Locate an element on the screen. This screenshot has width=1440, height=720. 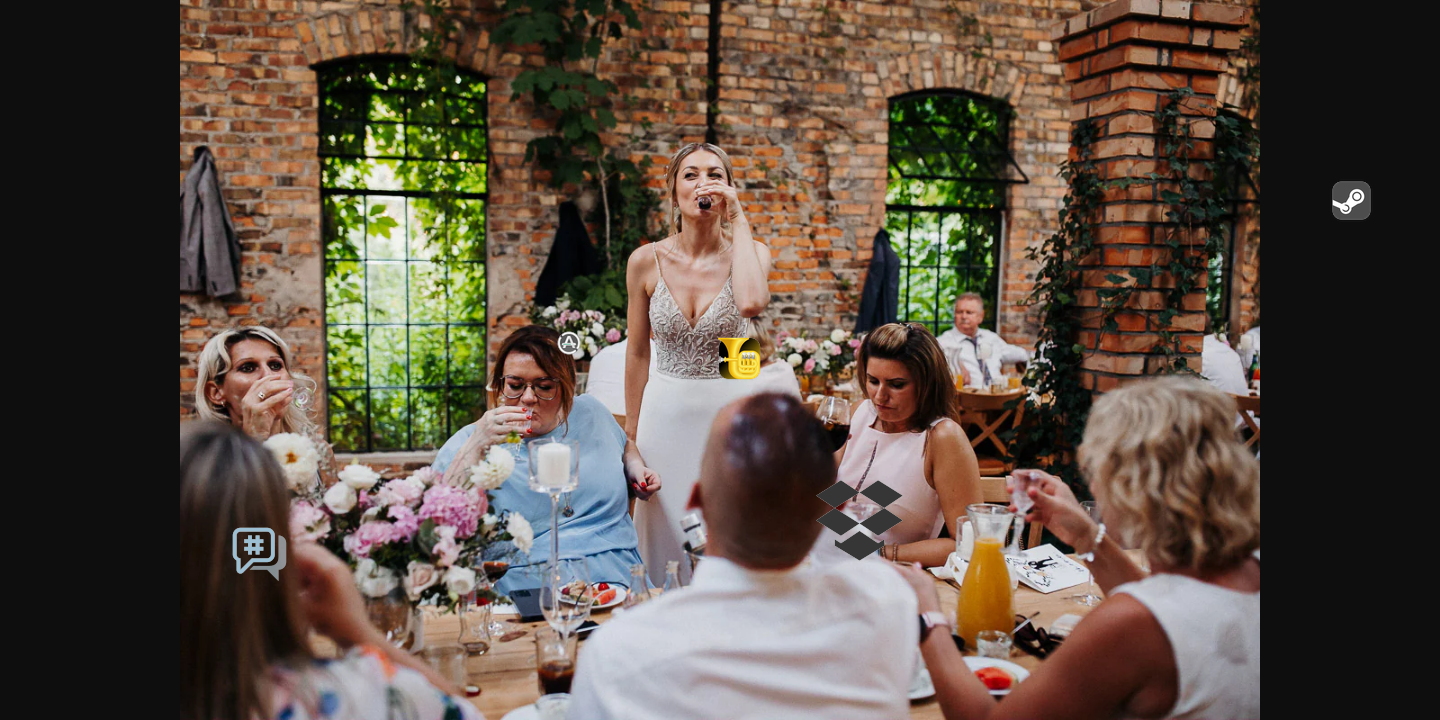
check for available software updates is located at coordinates (569, 343).